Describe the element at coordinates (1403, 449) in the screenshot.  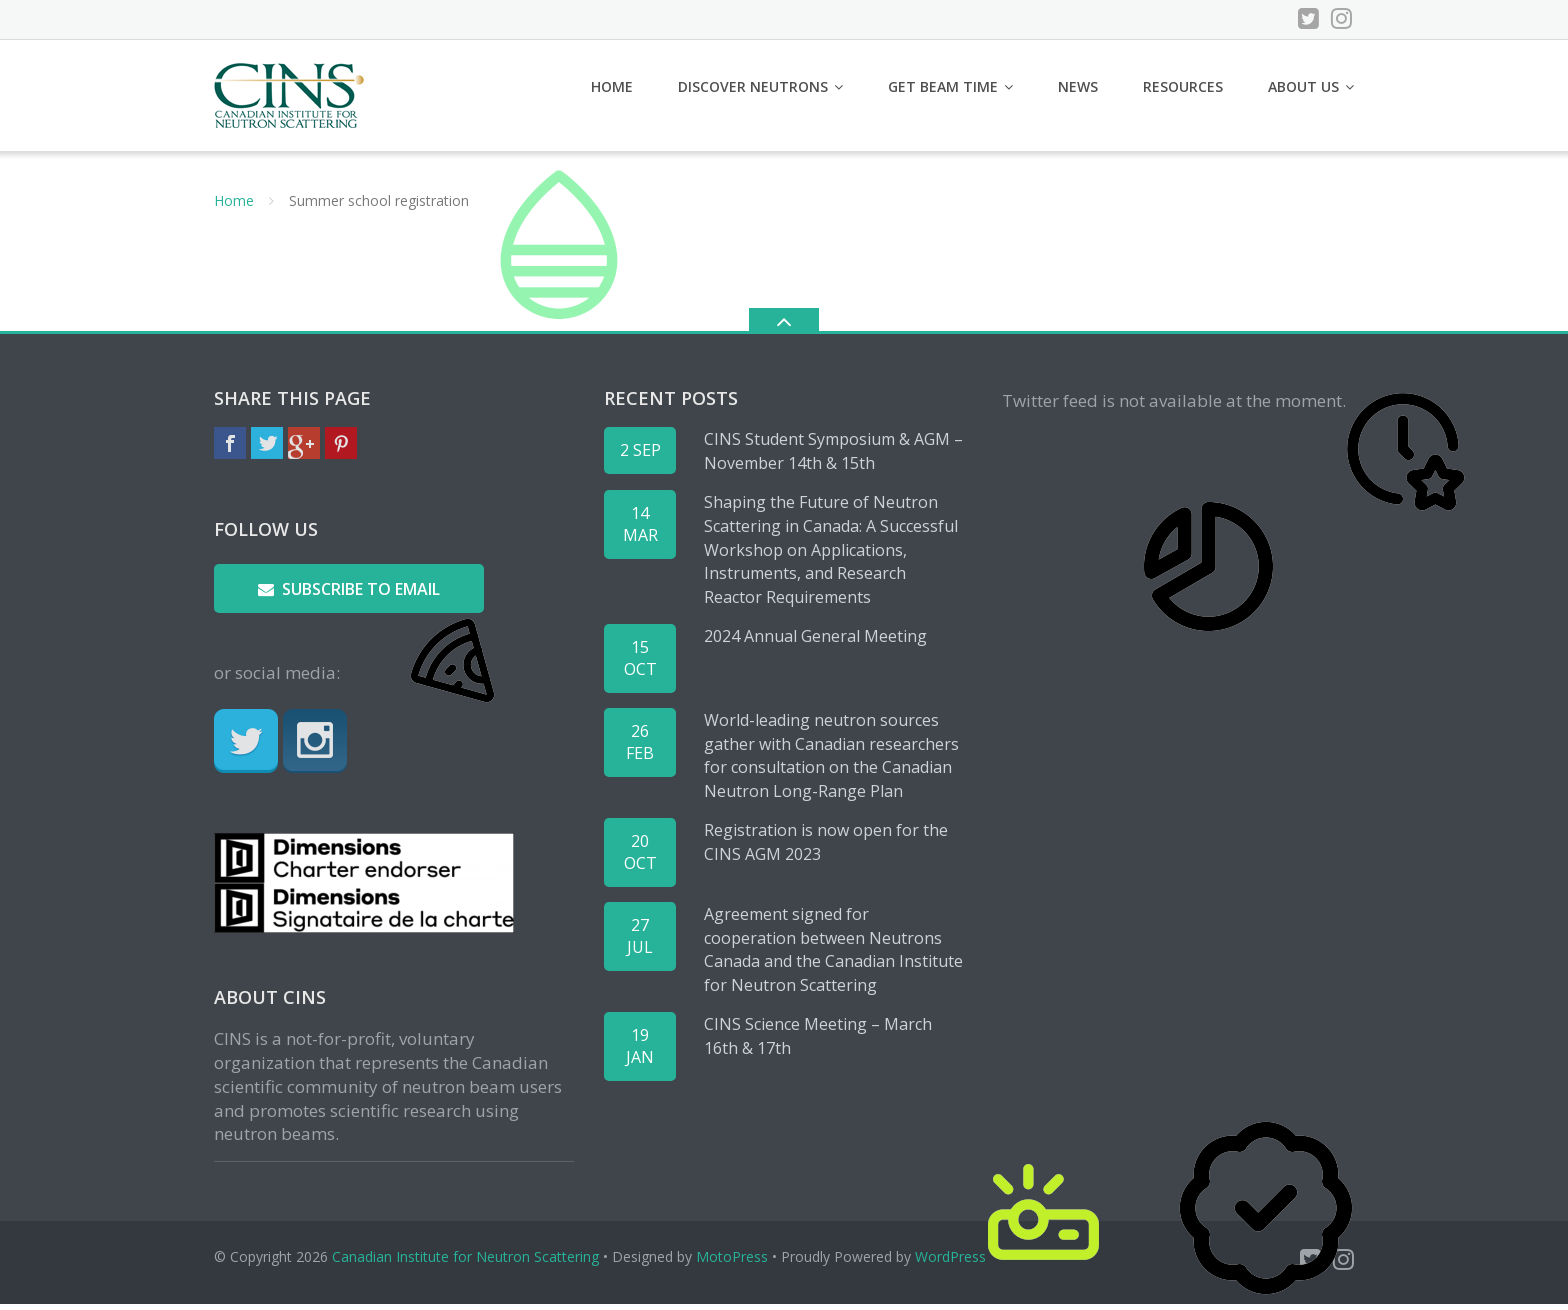
I see `add event to favorites` at that location.